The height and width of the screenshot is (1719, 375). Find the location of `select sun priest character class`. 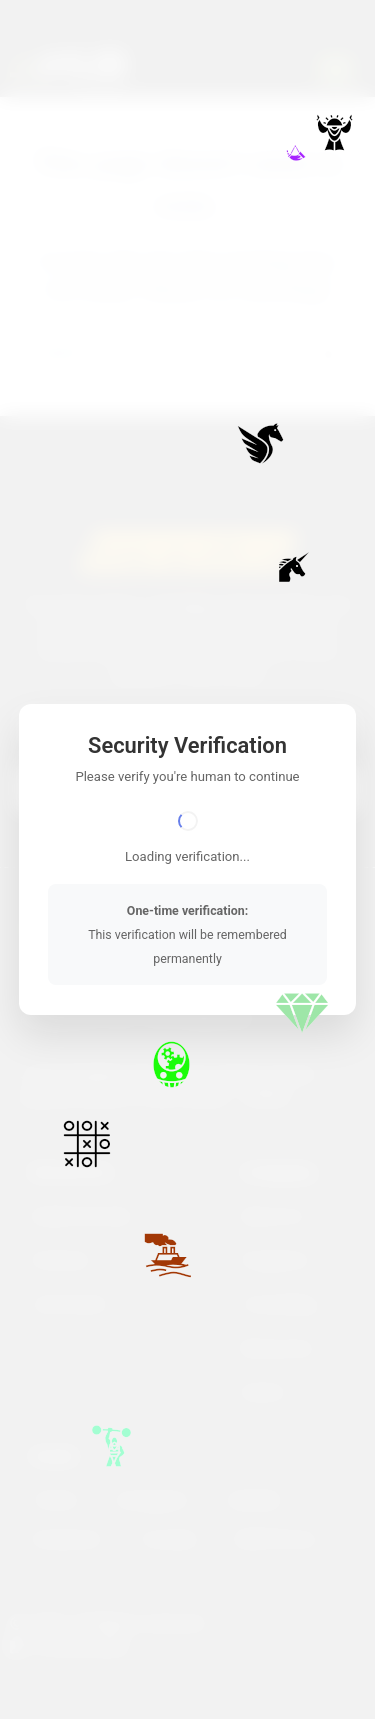

select sun priest character class is located at coordinates (334, 132).